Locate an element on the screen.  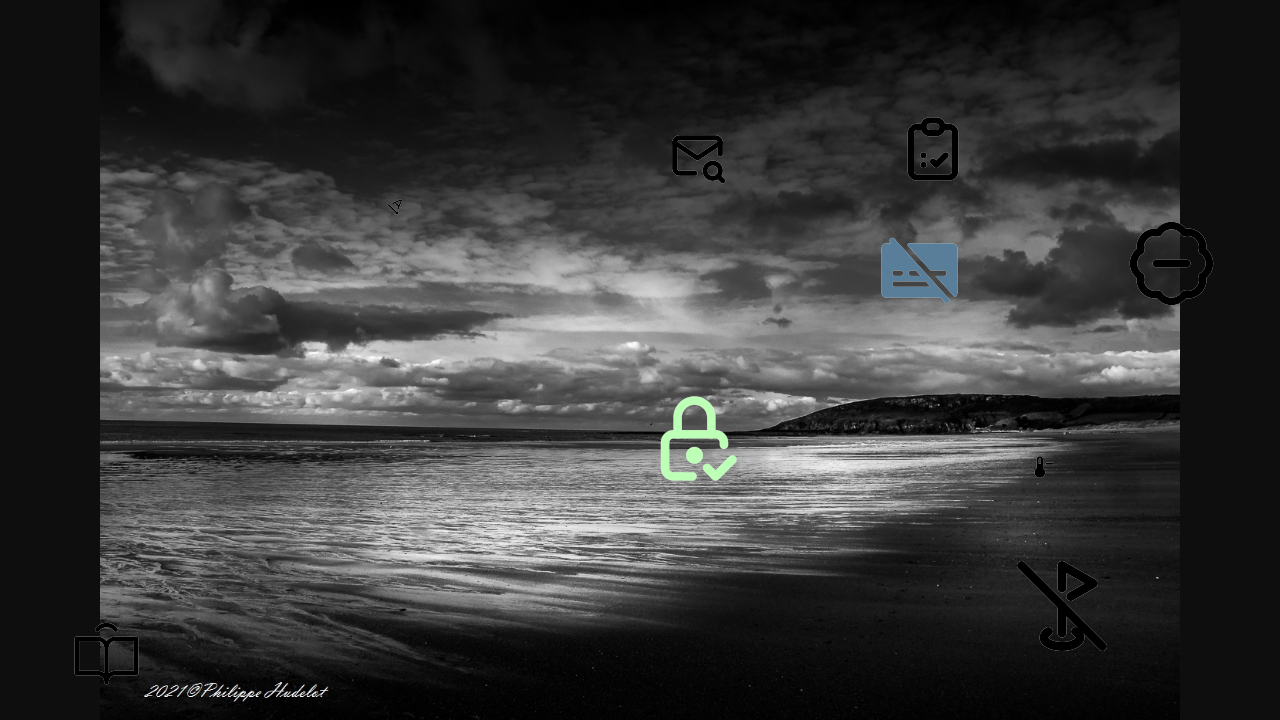
remove a badge or label is located at coordinates (1171, 263).